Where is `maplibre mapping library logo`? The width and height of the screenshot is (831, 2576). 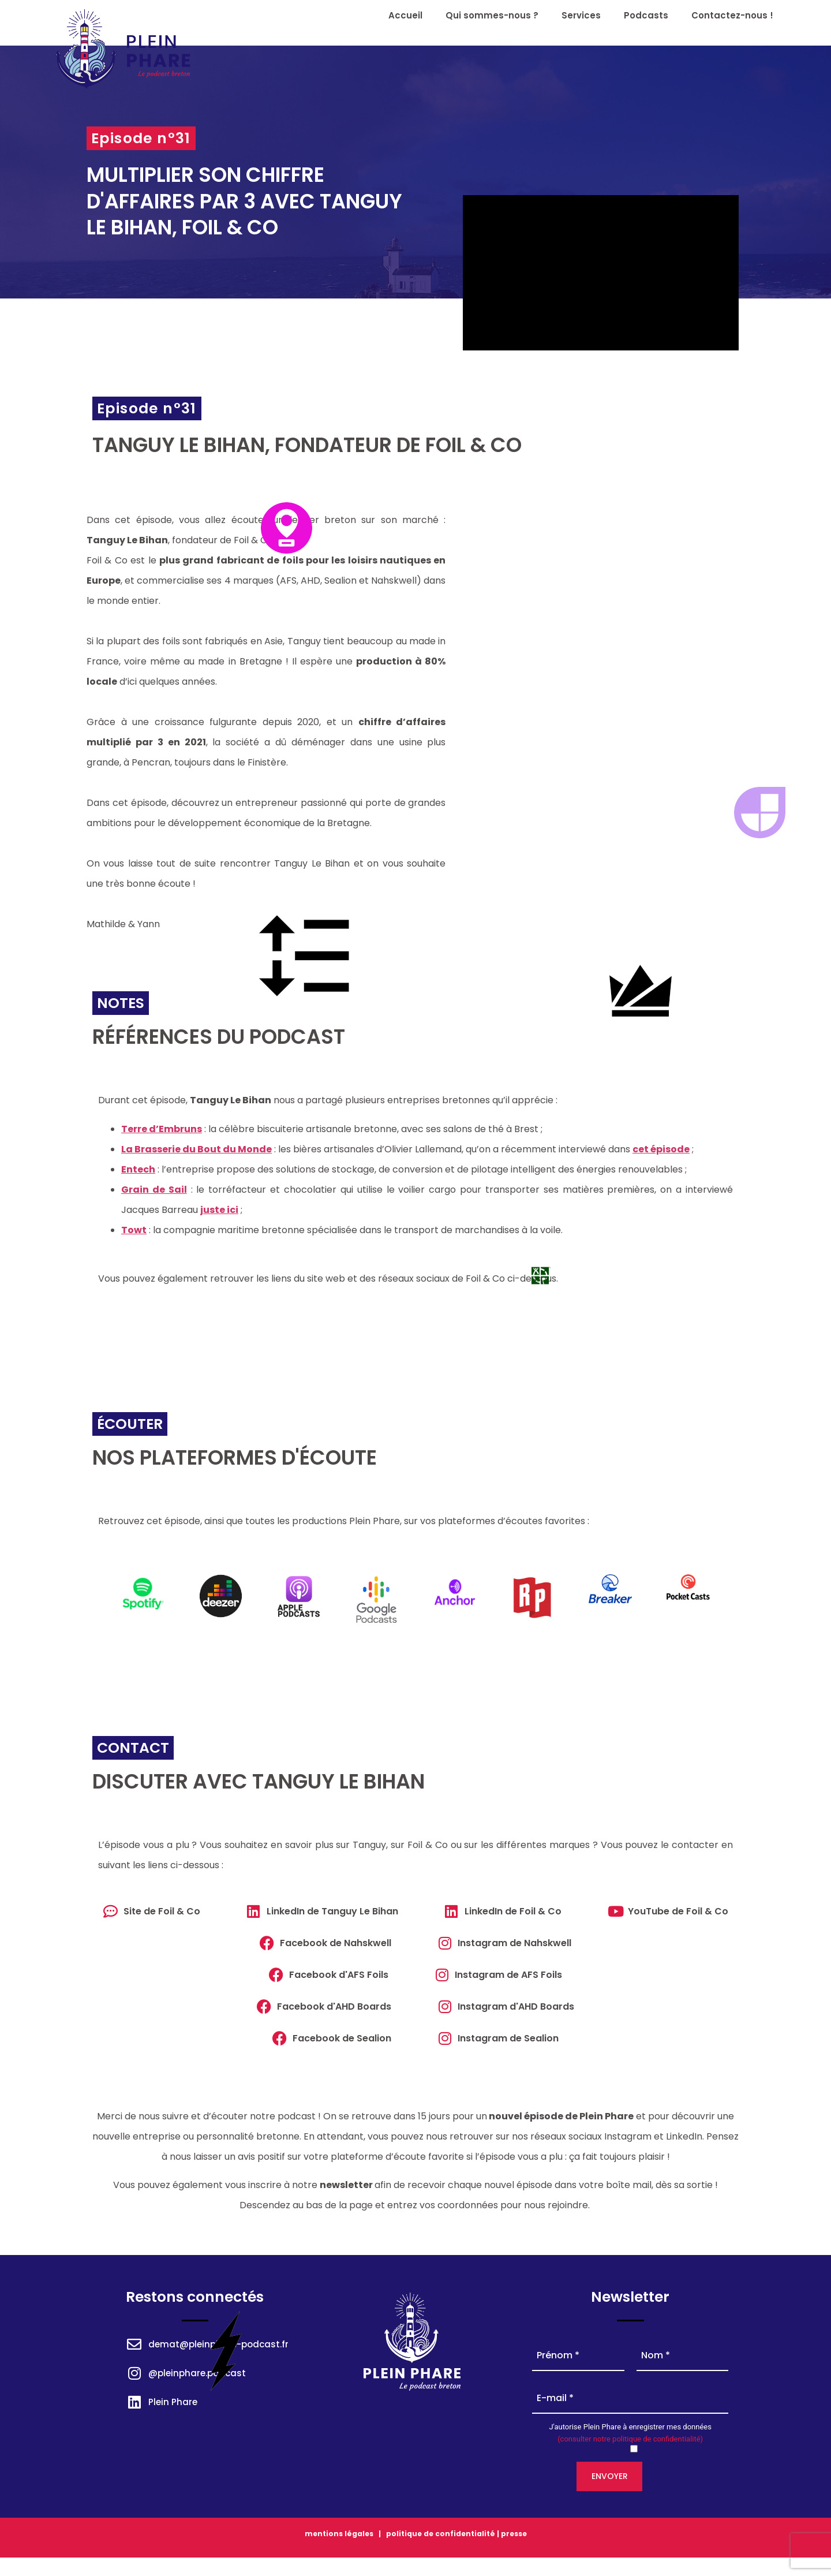
maplibre mapping library logo is located at coordinates (286, 528).